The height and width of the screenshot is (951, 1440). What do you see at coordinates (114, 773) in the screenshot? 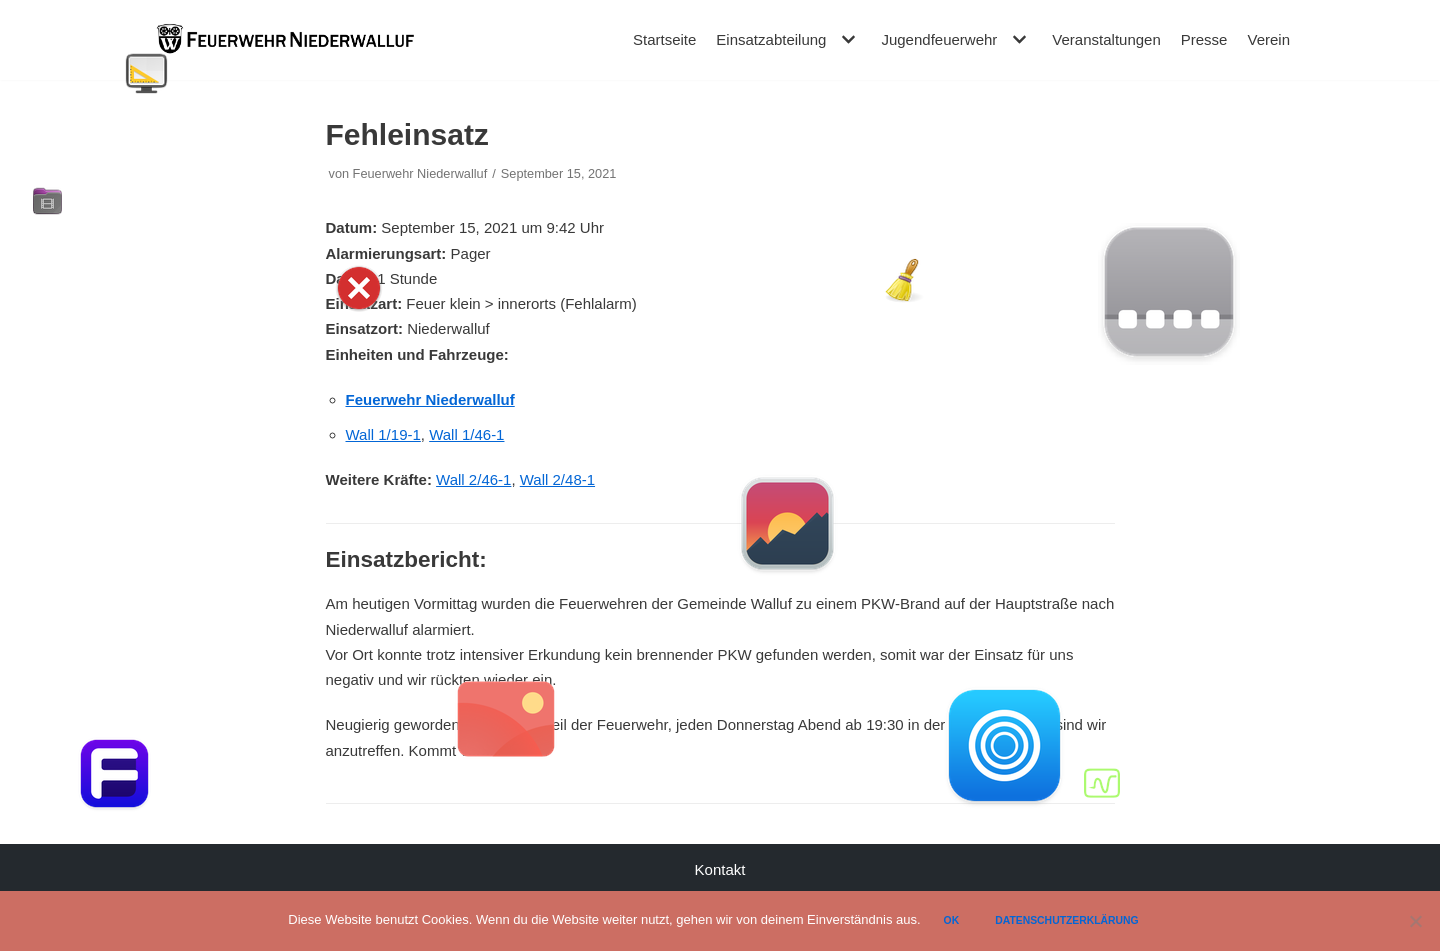
I see `open floorp browser` at bounding box center [114, 773].